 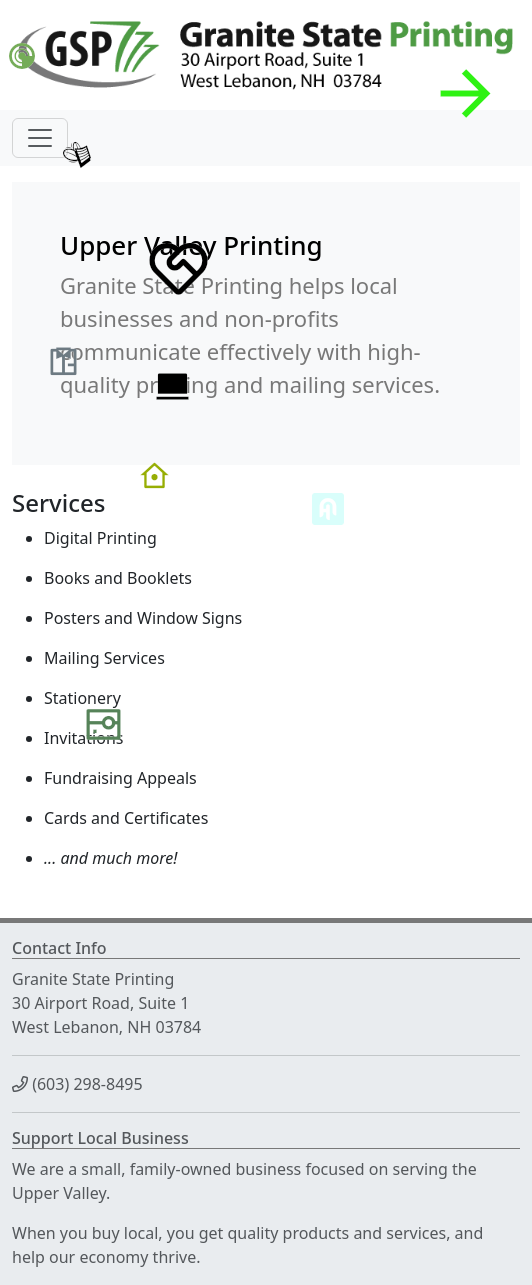 I want to click on navigate to home screen, so click(x=154, y=476).